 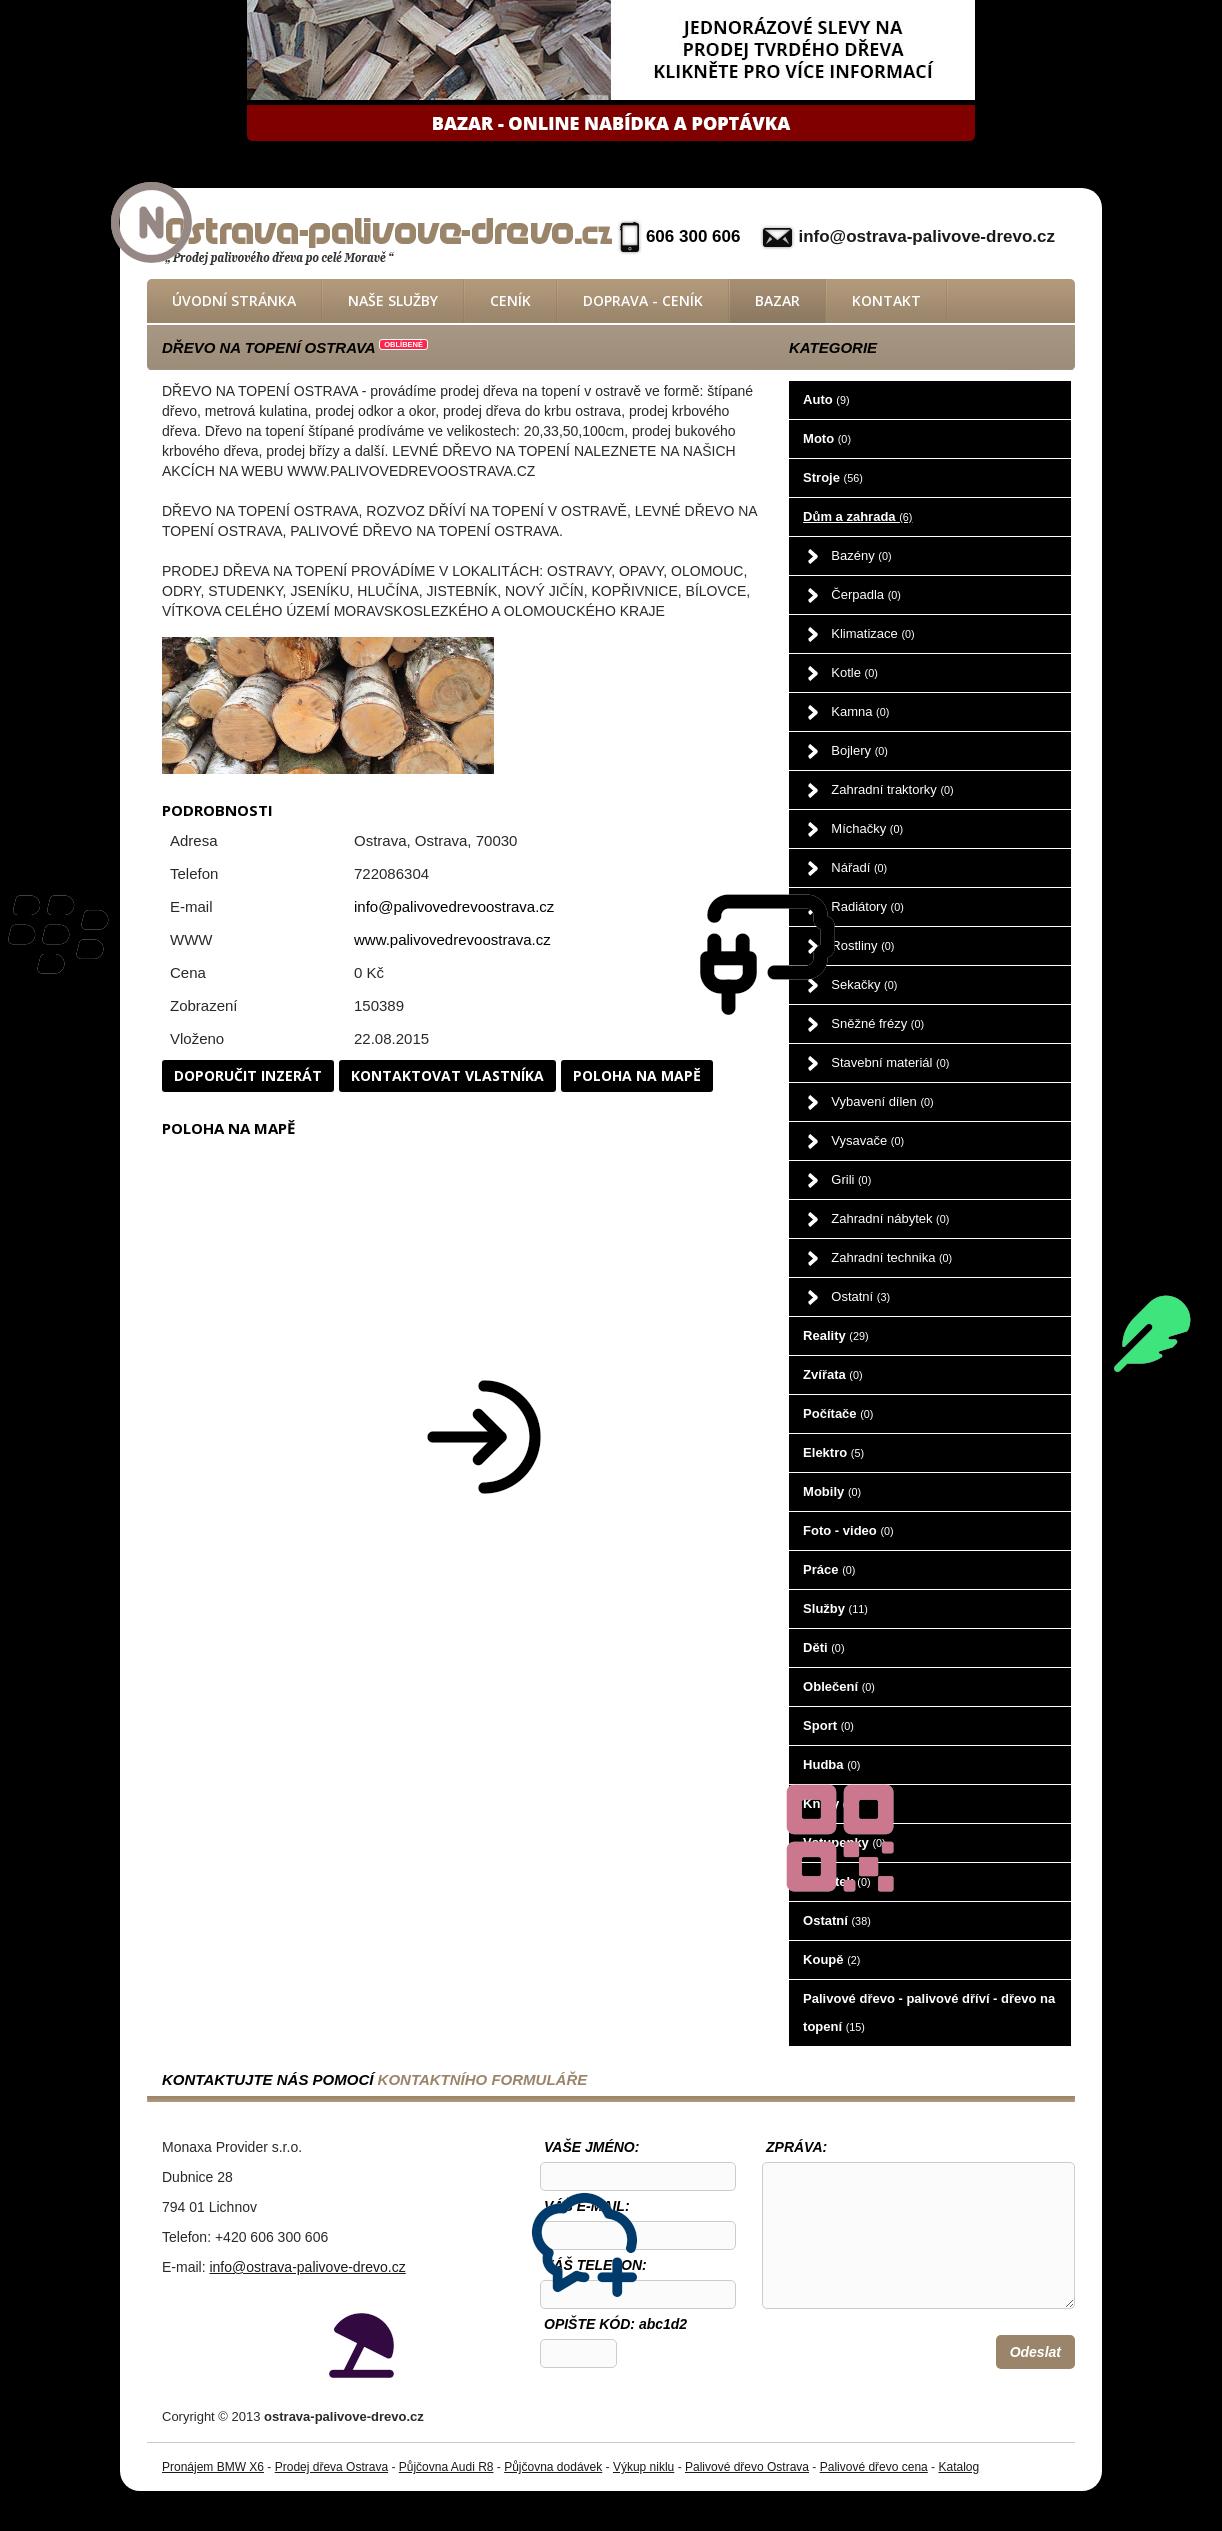 I want to click on battery currently charging at medium level, so click(x=771, y=937).